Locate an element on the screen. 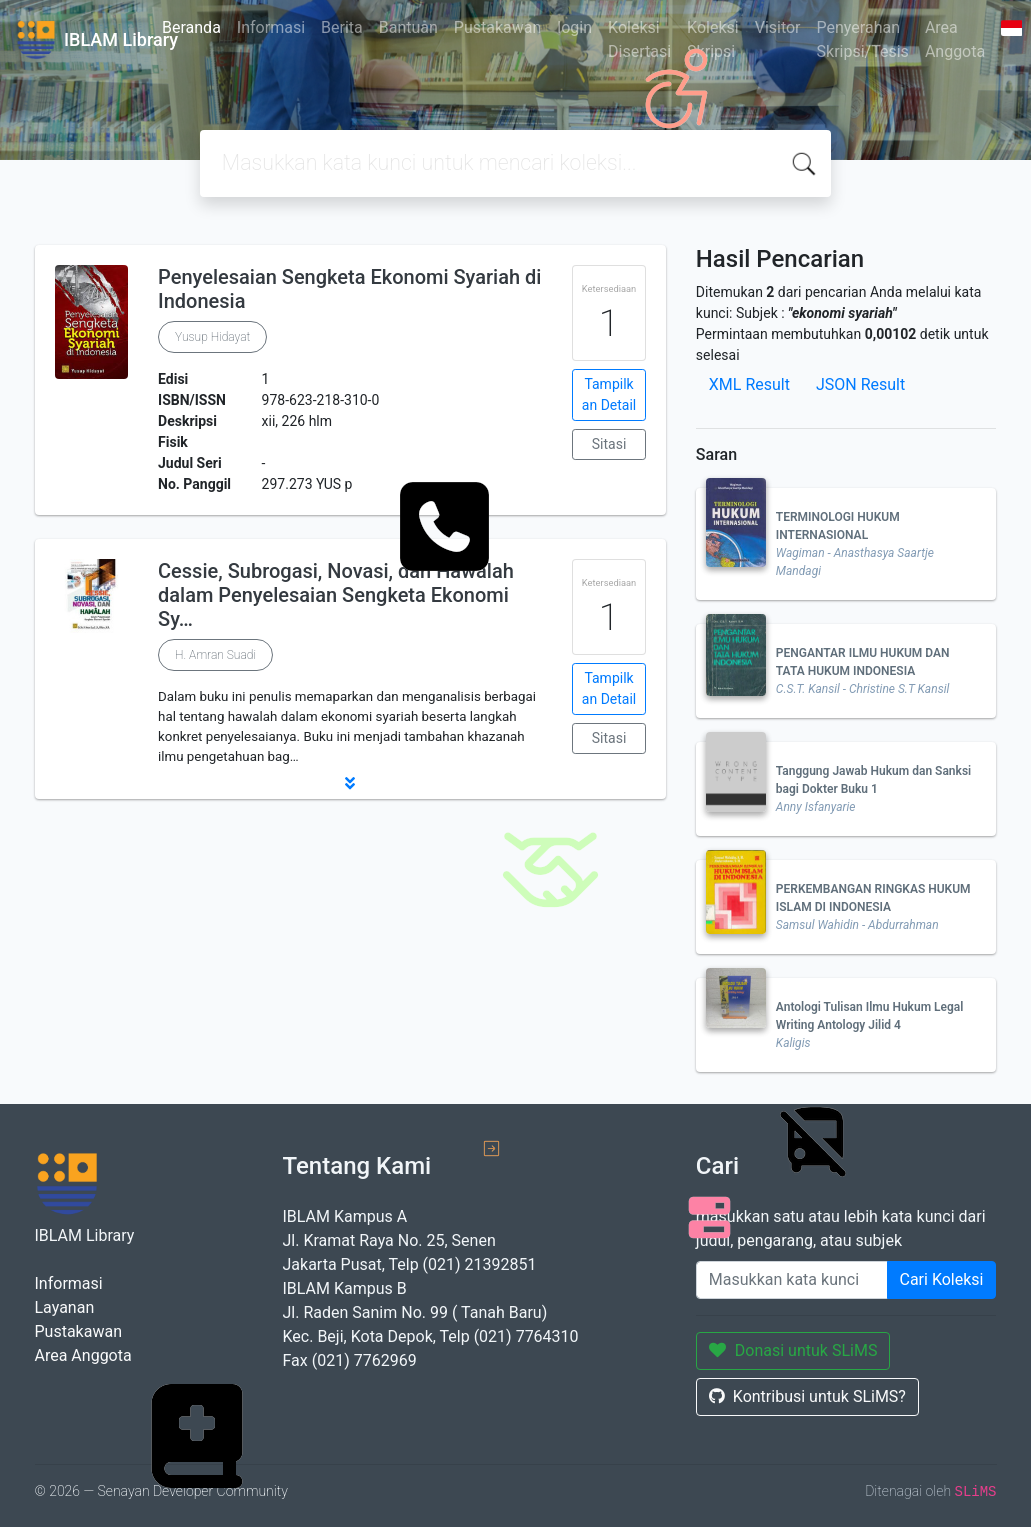  indicates a partnership or collaboration is located at coordinates (550, 868).